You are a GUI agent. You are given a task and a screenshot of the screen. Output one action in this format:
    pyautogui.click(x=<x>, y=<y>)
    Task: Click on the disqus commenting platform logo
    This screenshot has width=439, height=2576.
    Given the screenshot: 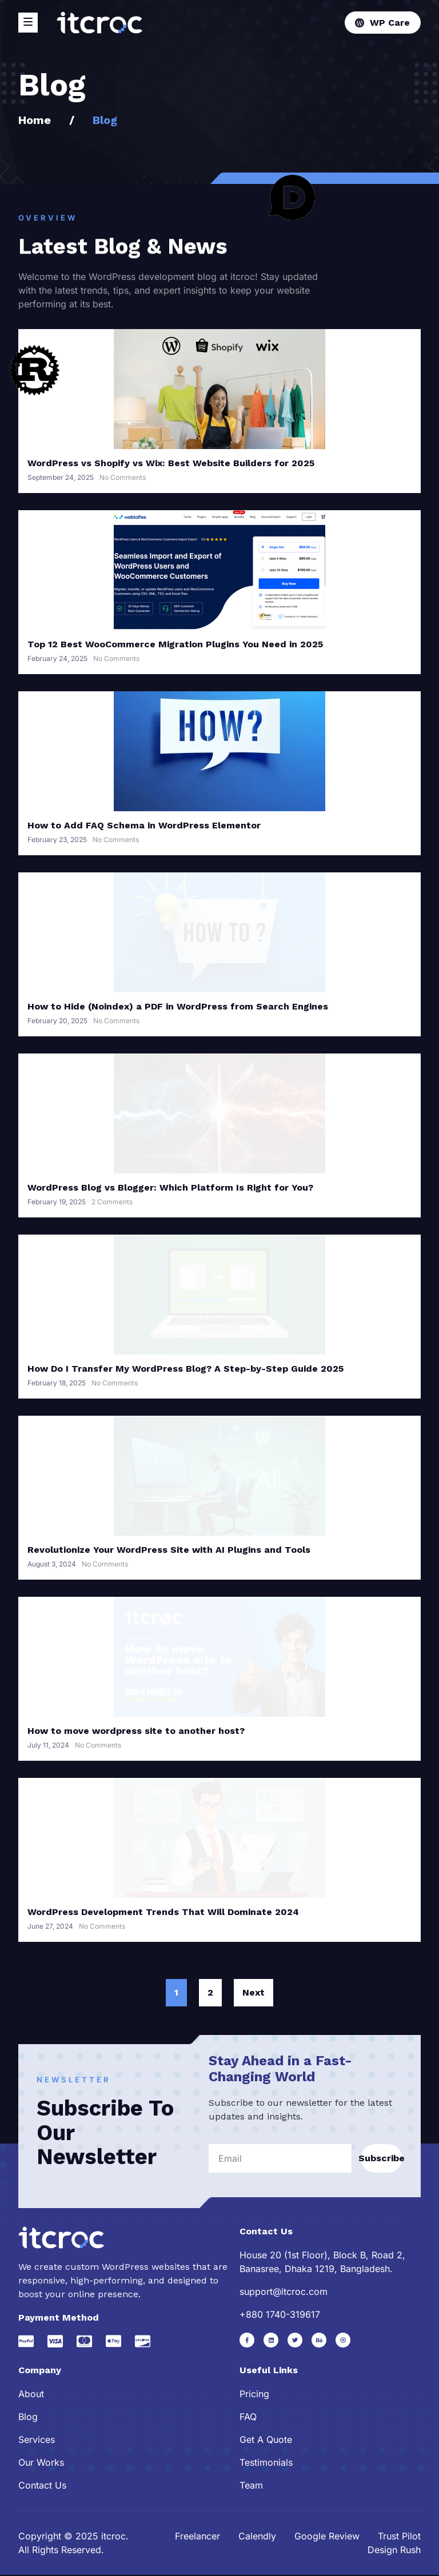 What is the action you would take?
    pyautogui.click(x=292, y=197)
    